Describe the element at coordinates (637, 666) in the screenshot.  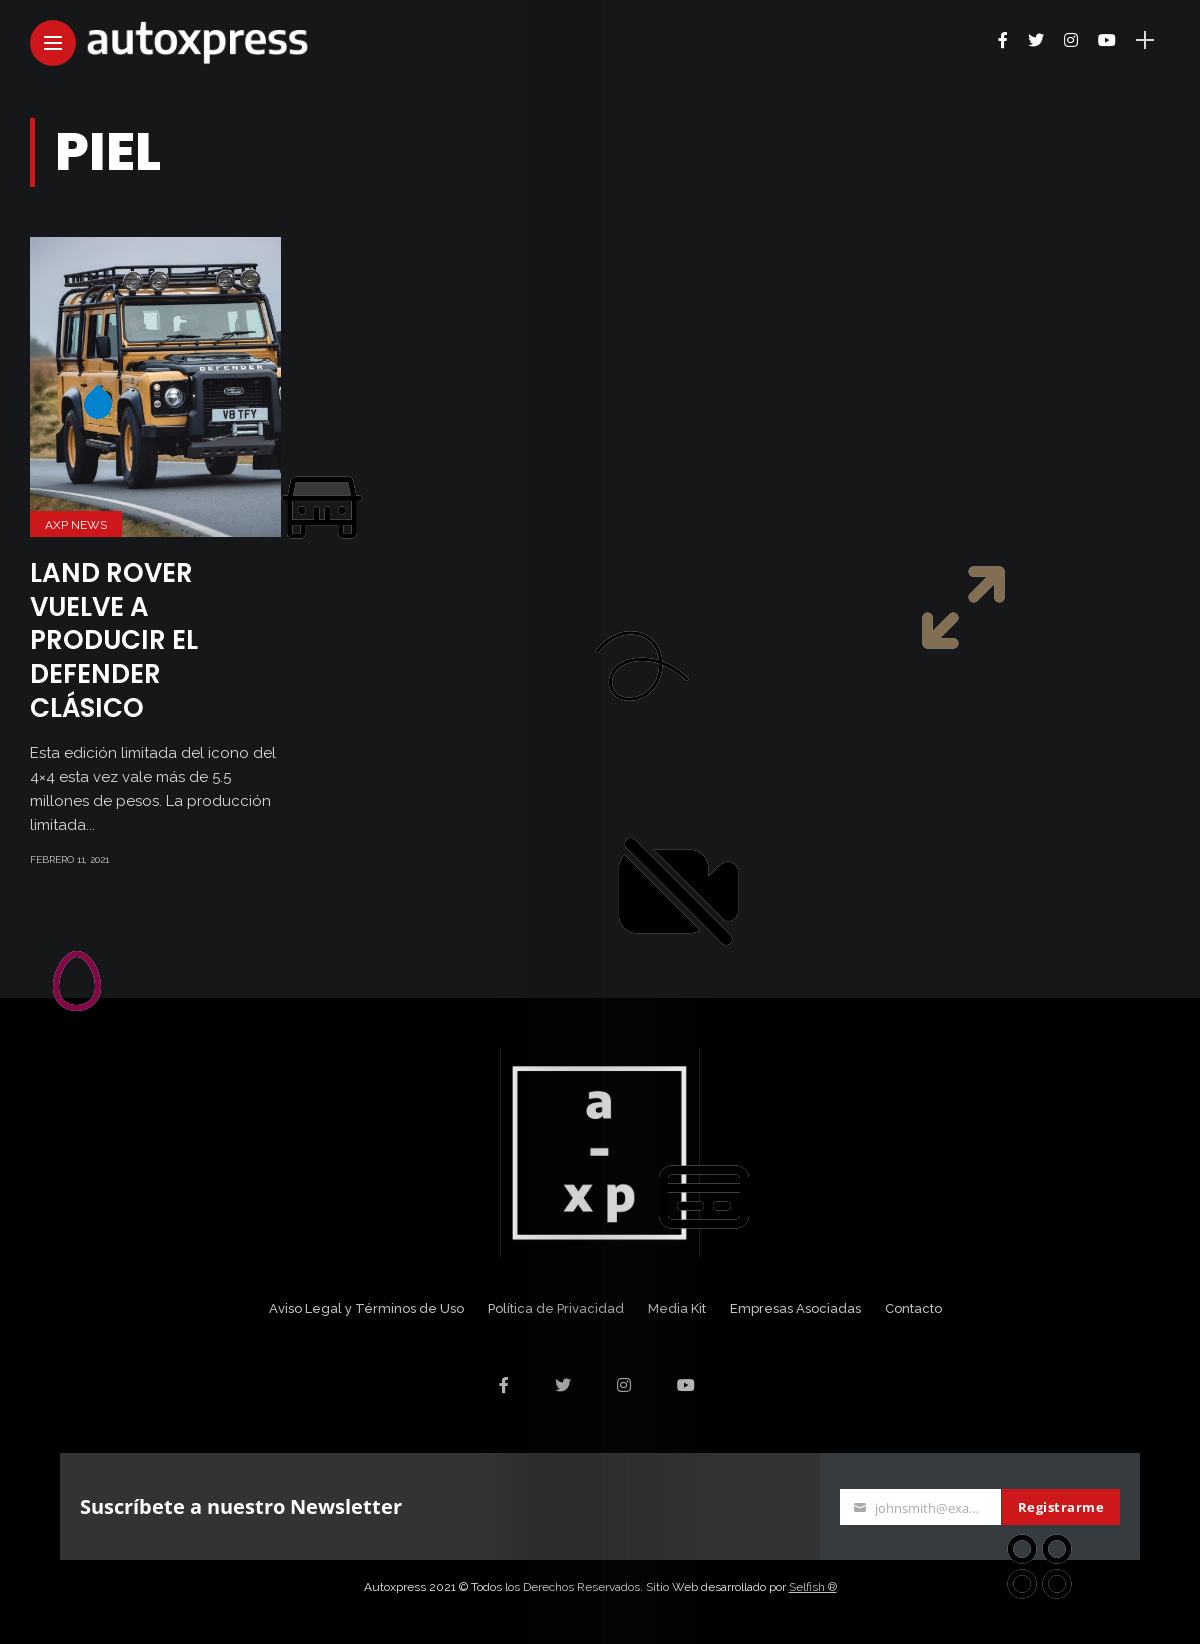
I see `freehand drawing or sketch tool` at that location.